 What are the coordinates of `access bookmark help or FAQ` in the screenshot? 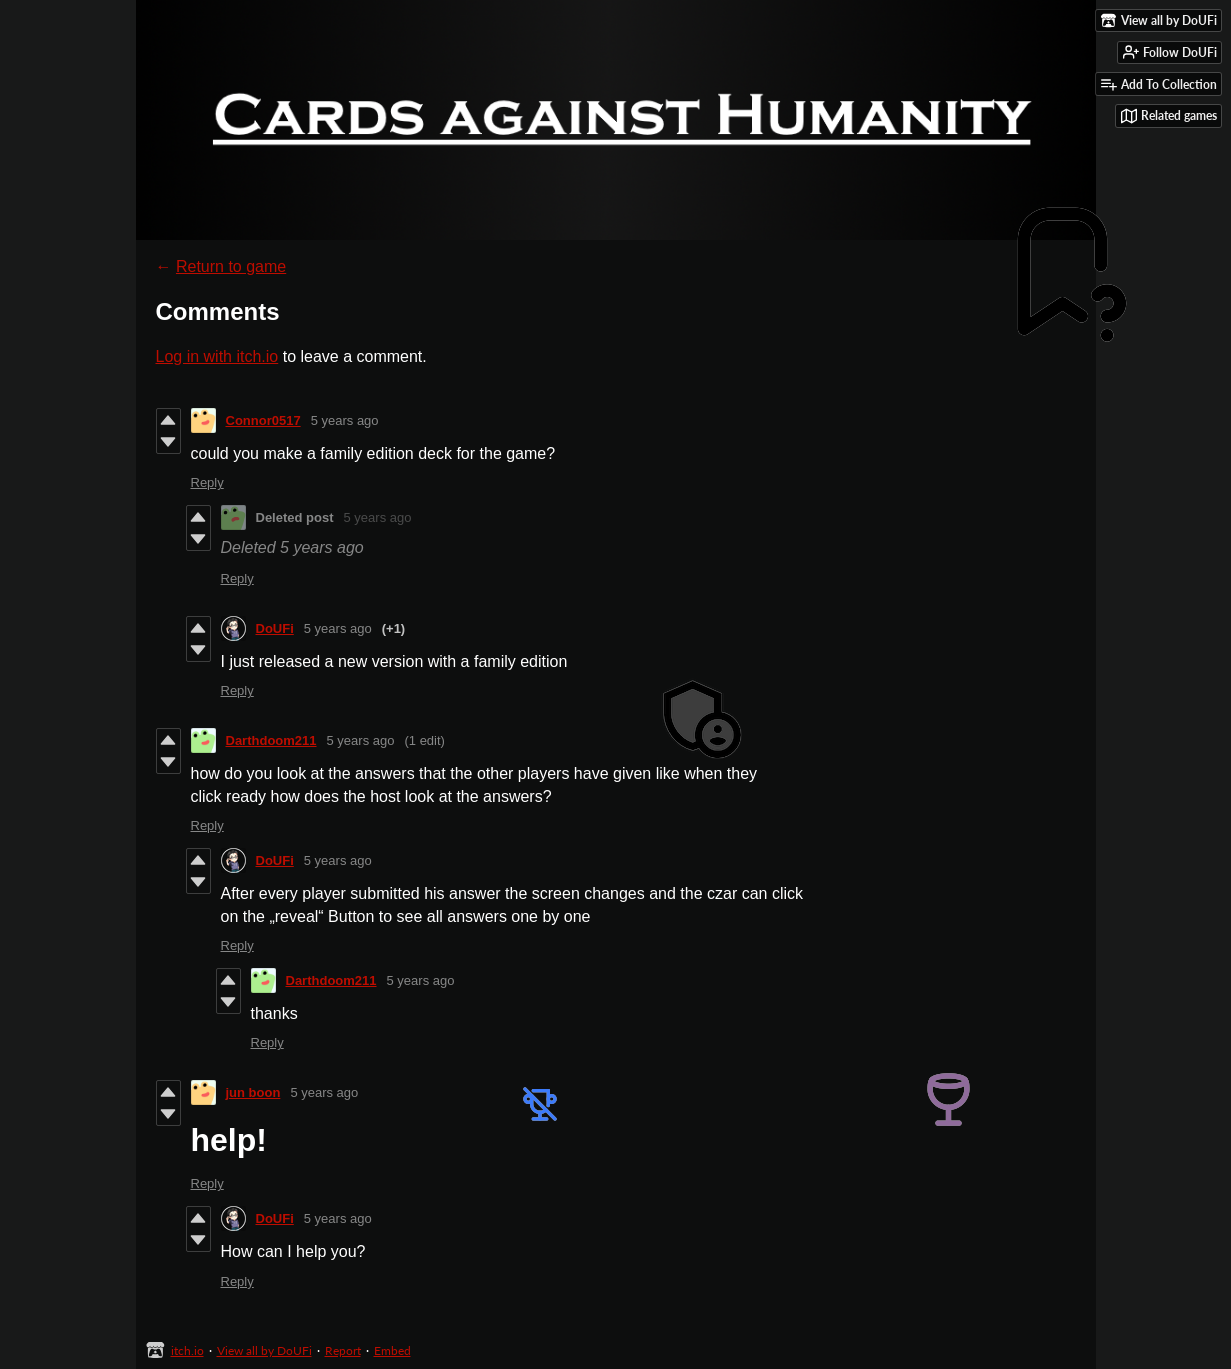 It's located at (1062, 271).